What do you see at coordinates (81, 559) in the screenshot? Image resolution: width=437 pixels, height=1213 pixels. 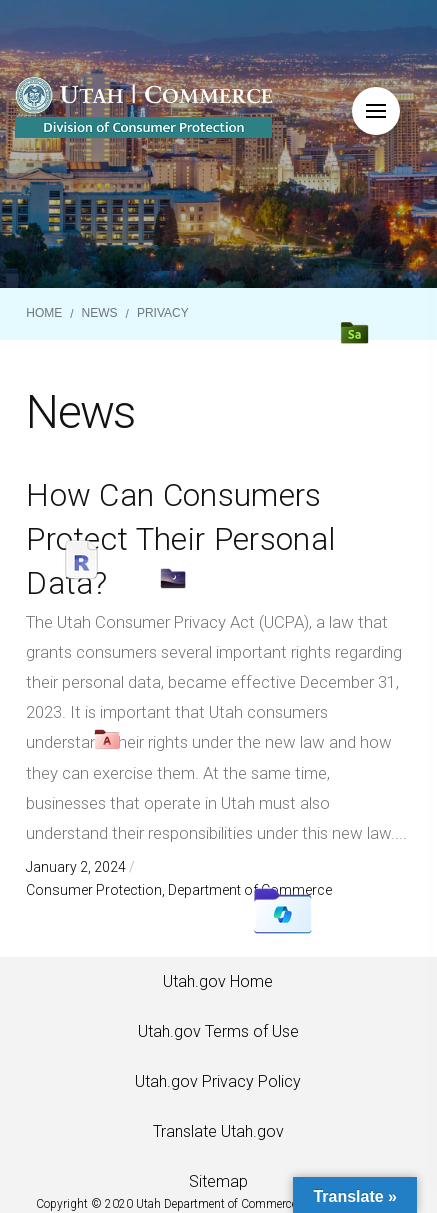 I see `an R programming language source file` at bounding box center [81, 559].